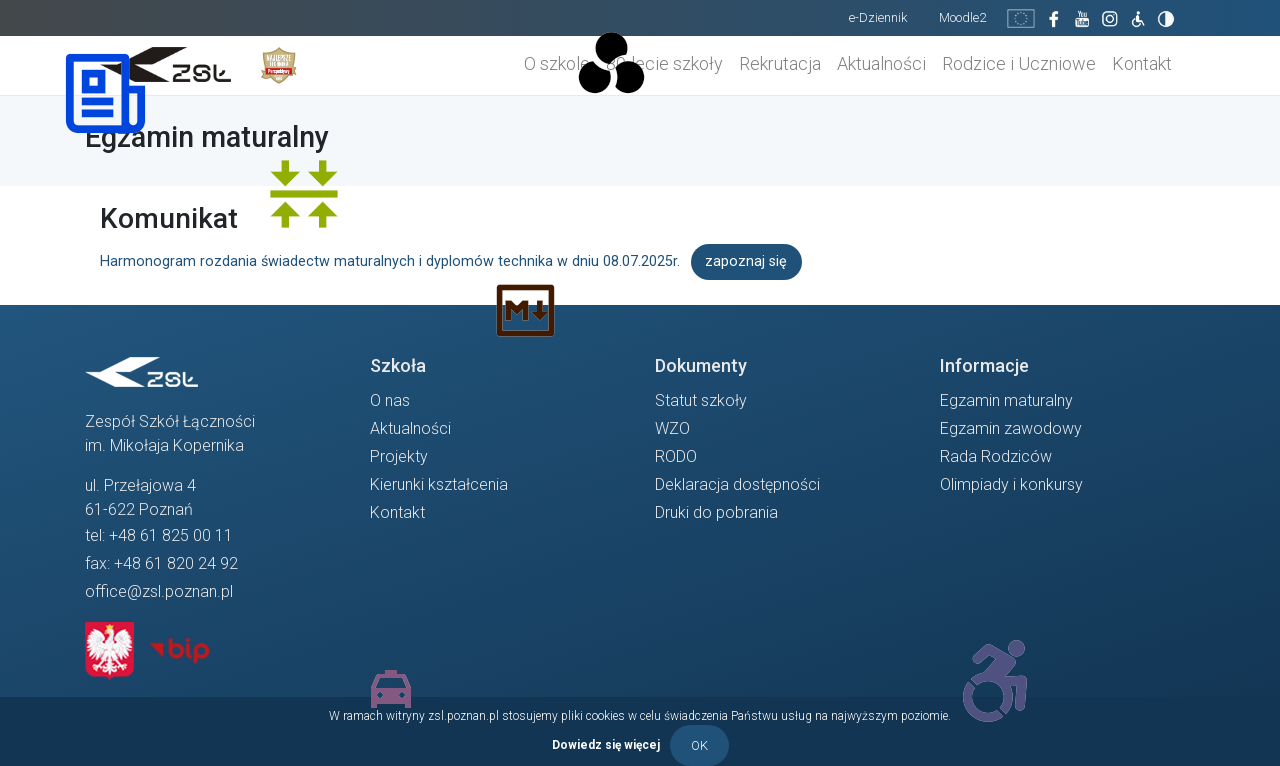 This screenshot has width=1280, height=766. Describe the element at coordinates (995, 681) in the screenshot. I see `indicates wheelchair accessibility` at that location.